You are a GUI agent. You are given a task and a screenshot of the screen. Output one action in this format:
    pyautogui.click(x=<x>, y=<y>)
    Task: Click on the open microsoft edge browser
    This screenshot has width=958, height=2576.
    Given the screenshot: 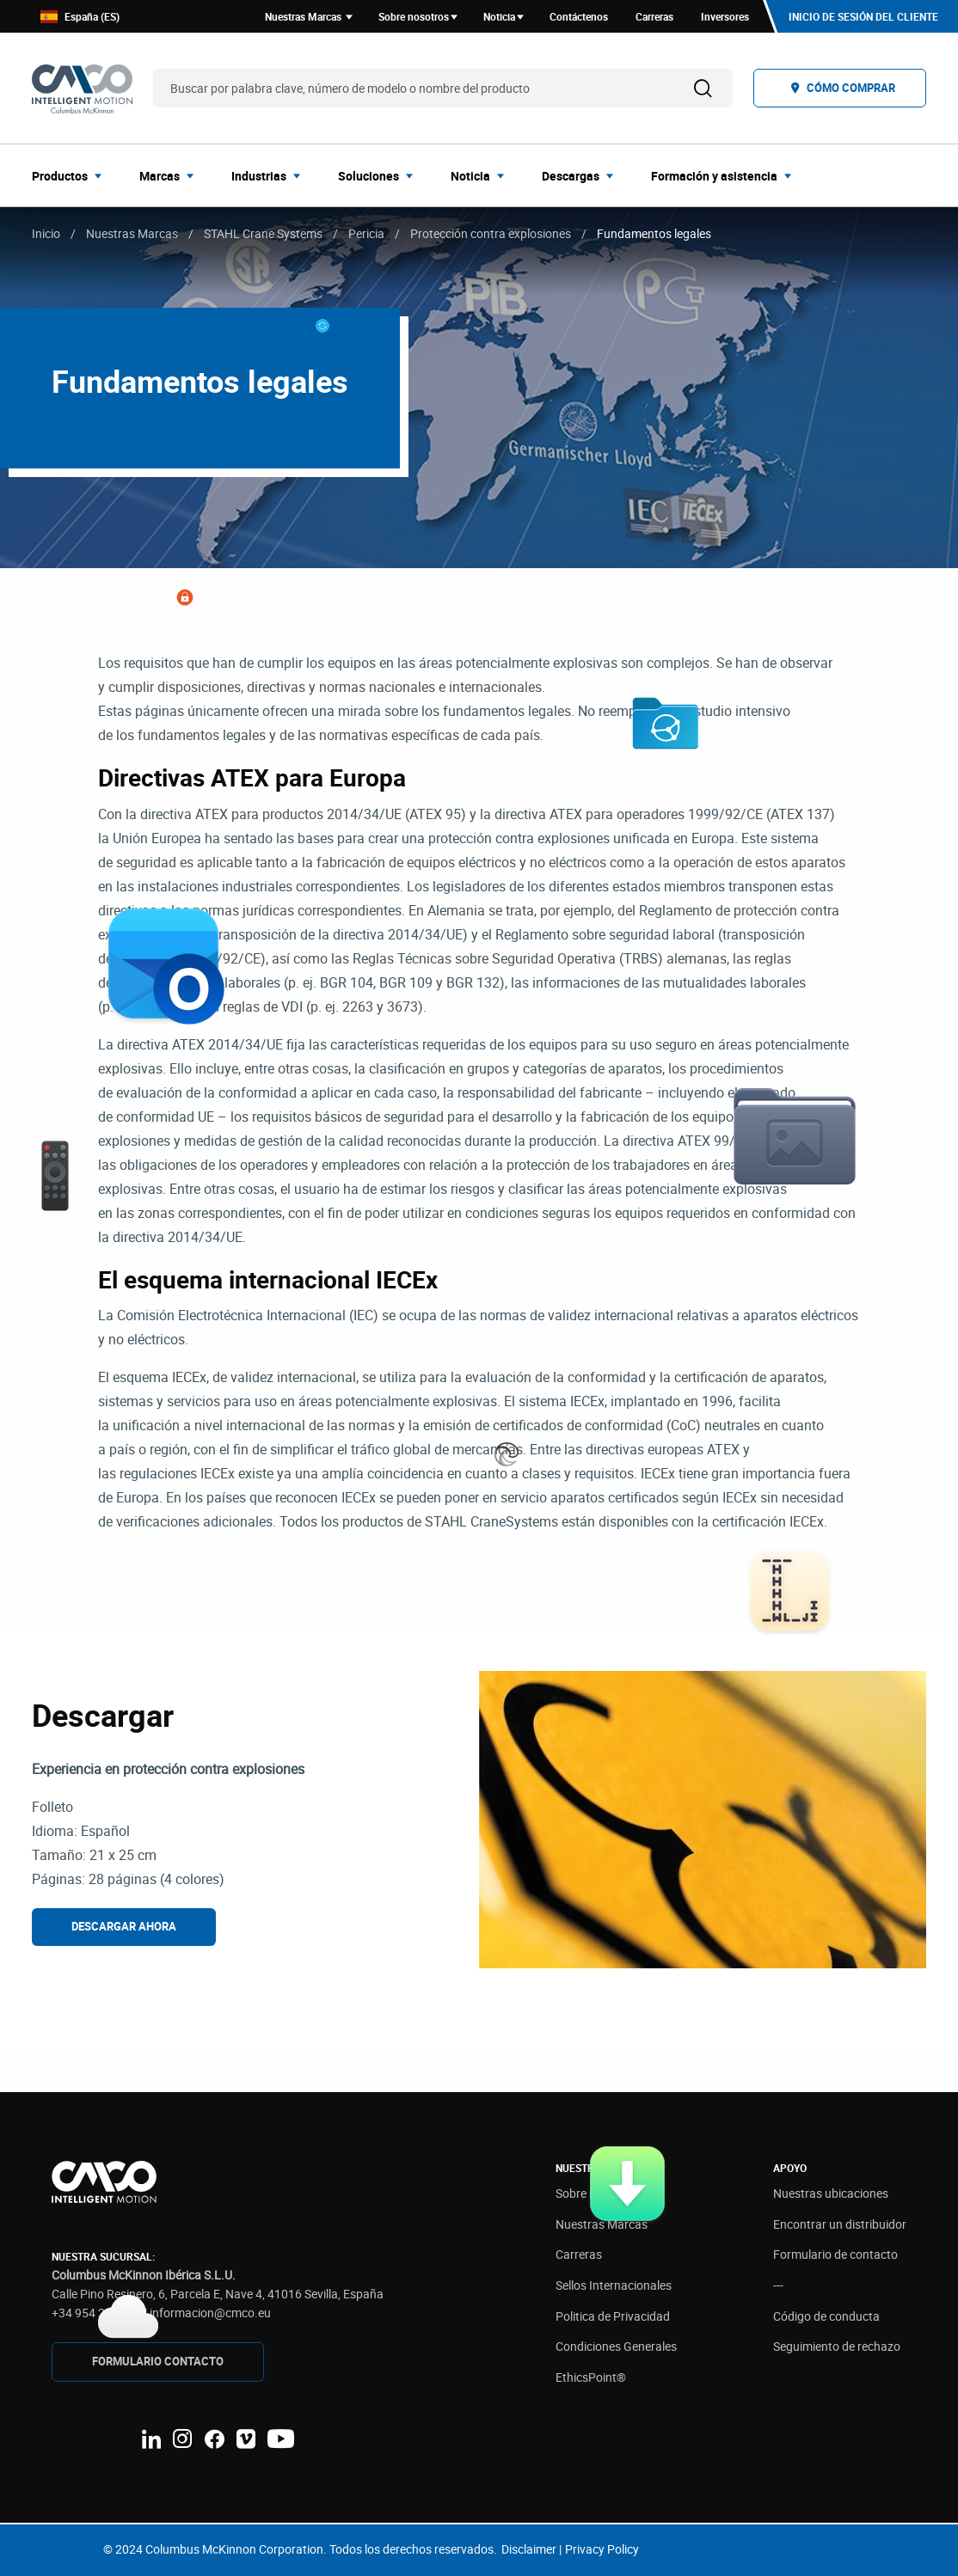 What is the action you would take?
    pyautogui.click(x=507, y=1454)
    